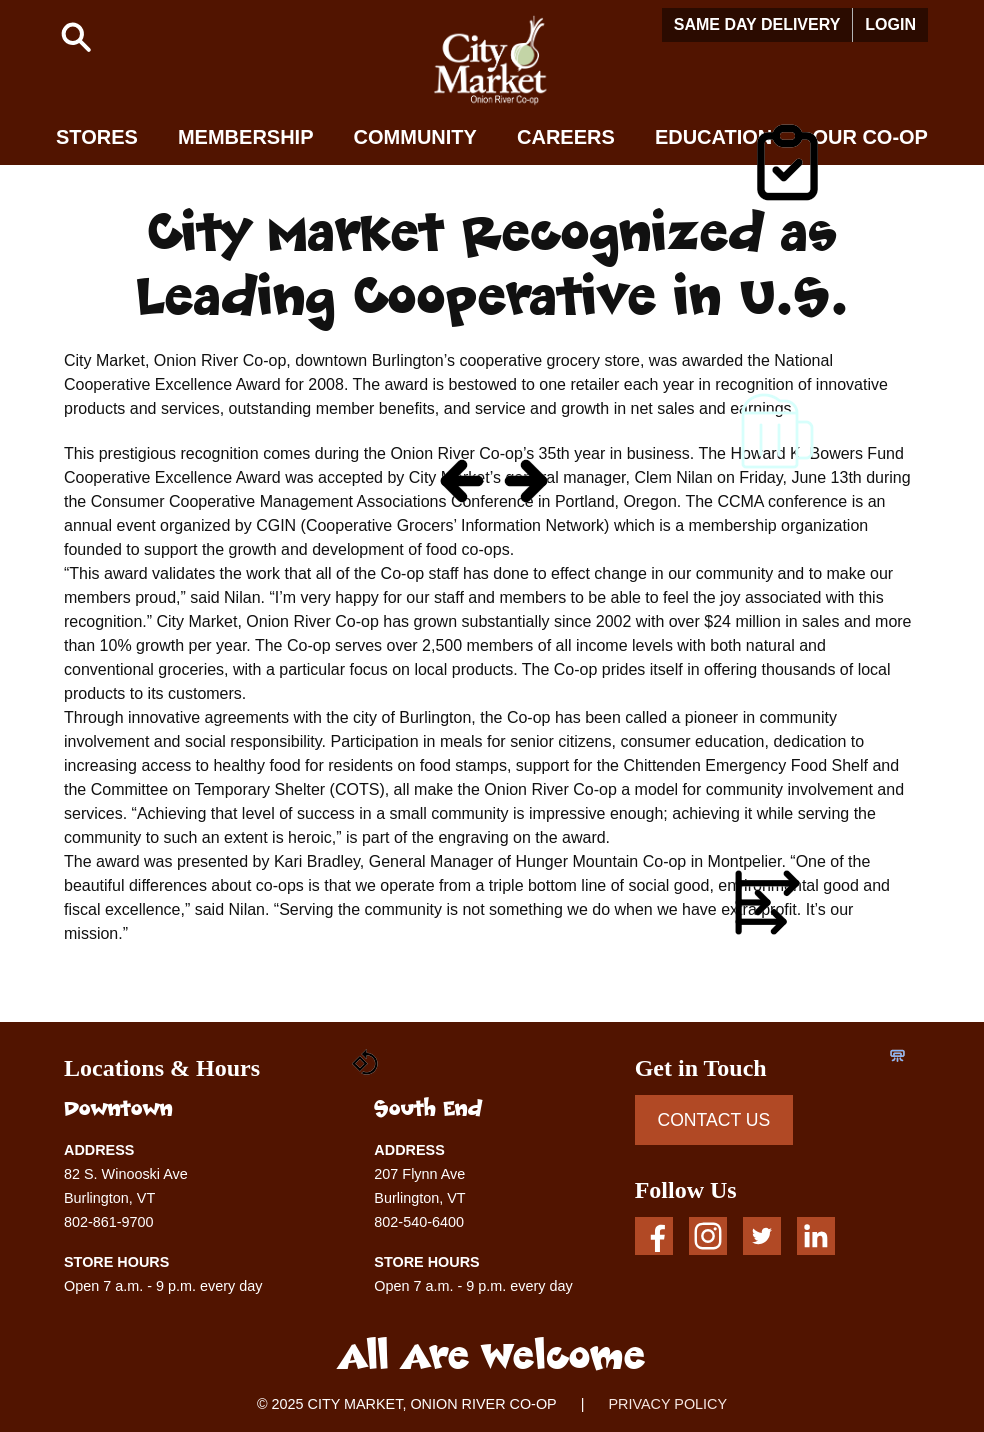  What do you see at coordinates (773, 434) in the screenshot?
I see `browse nearby bars or pubs` at bounding box center [773, 434].